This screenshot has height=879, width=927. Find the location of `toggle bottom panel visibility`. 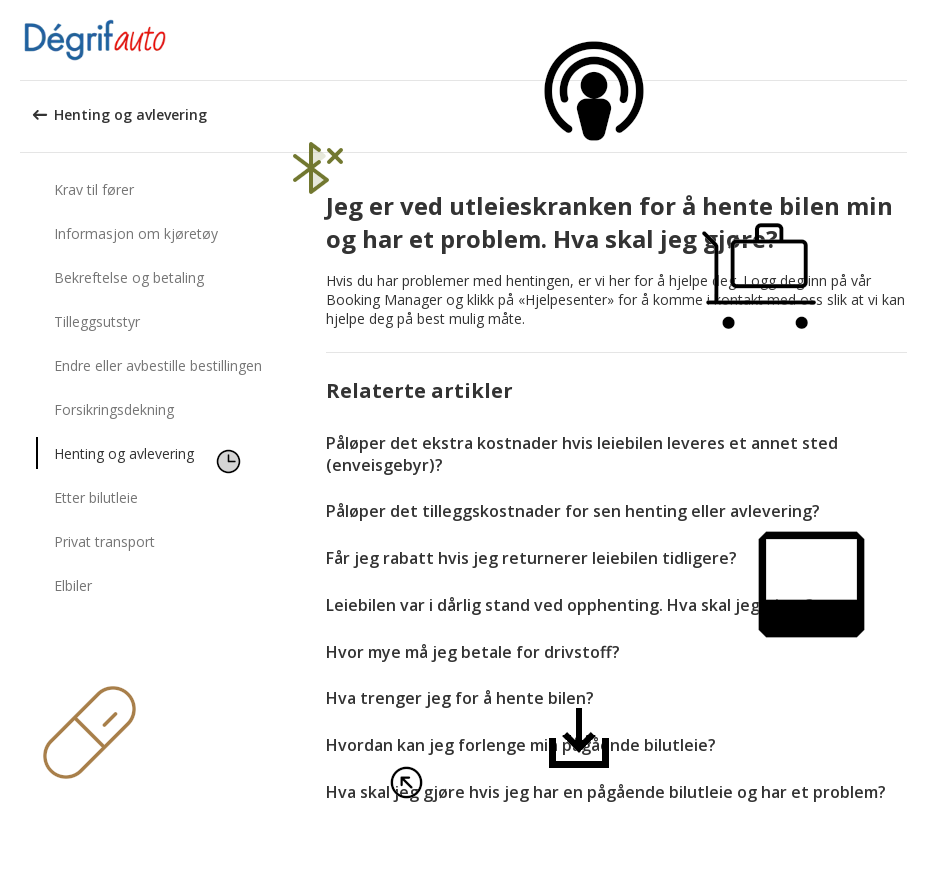

toggle bottom panel visibility is located at coordinates (811, 584).